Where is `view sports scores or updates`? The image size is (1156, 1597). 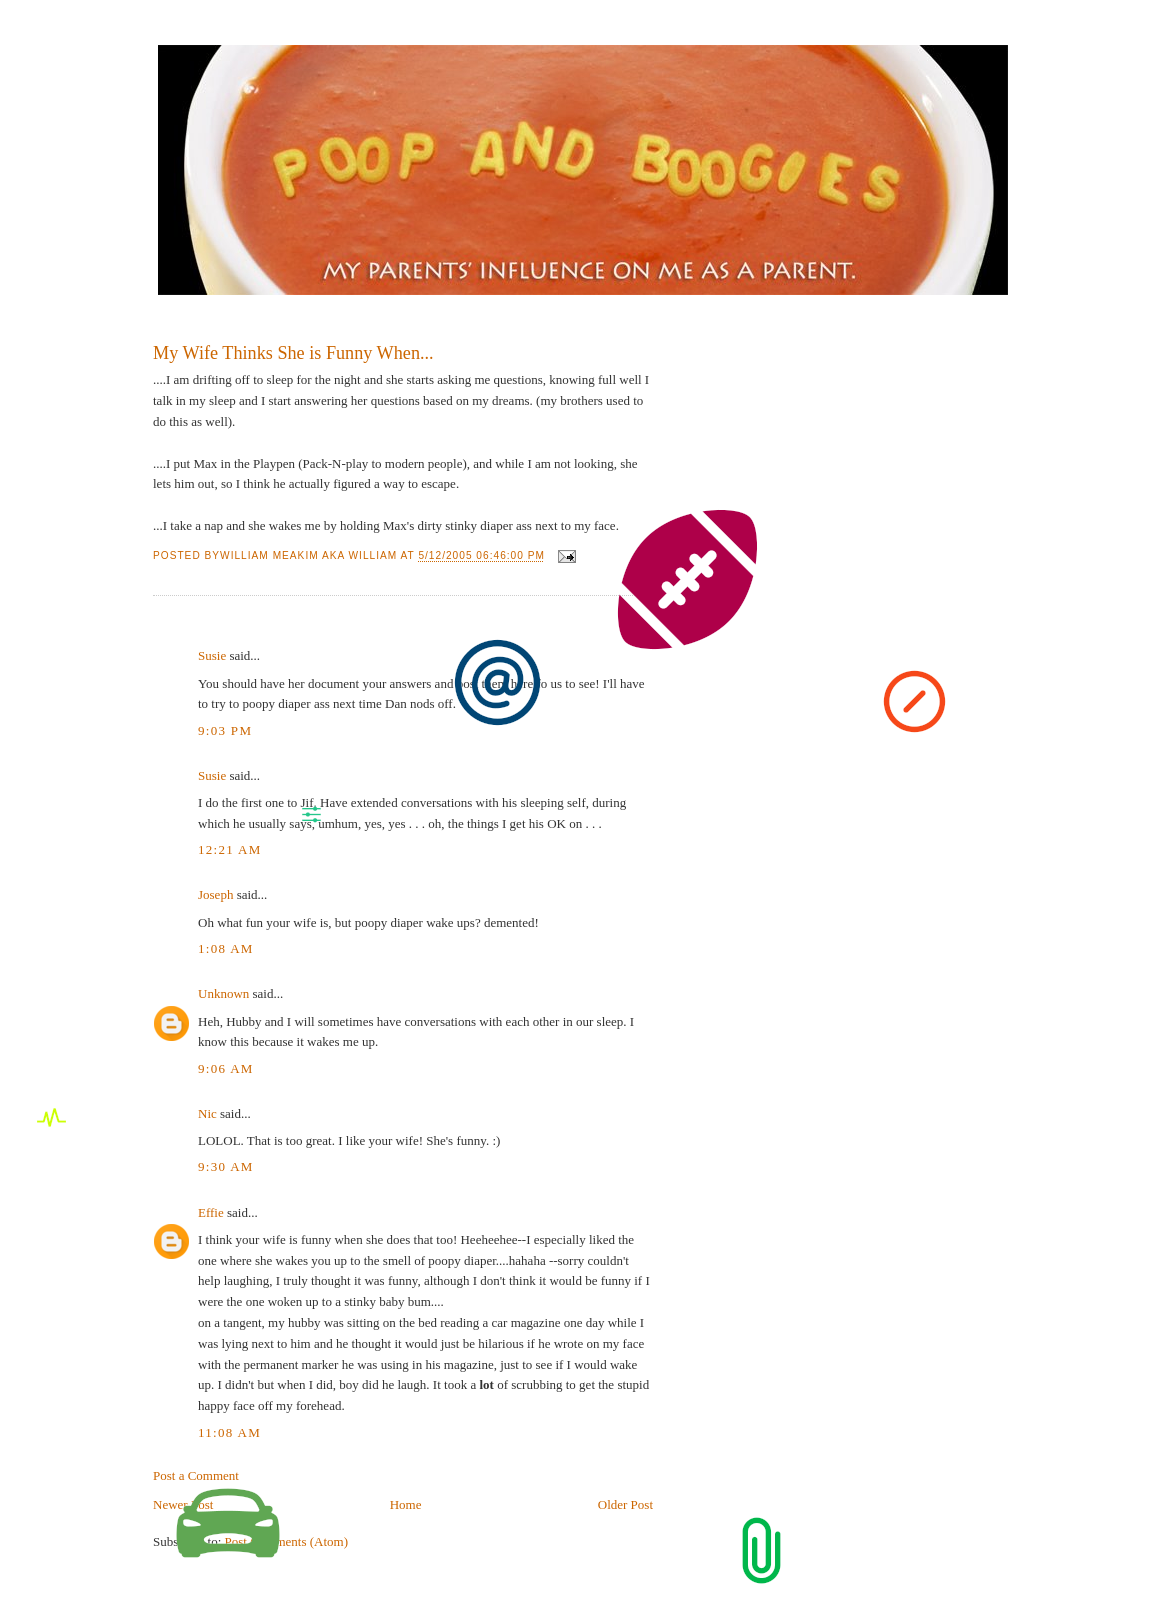 view sports scores or updates is located at coordinates (687, 579).